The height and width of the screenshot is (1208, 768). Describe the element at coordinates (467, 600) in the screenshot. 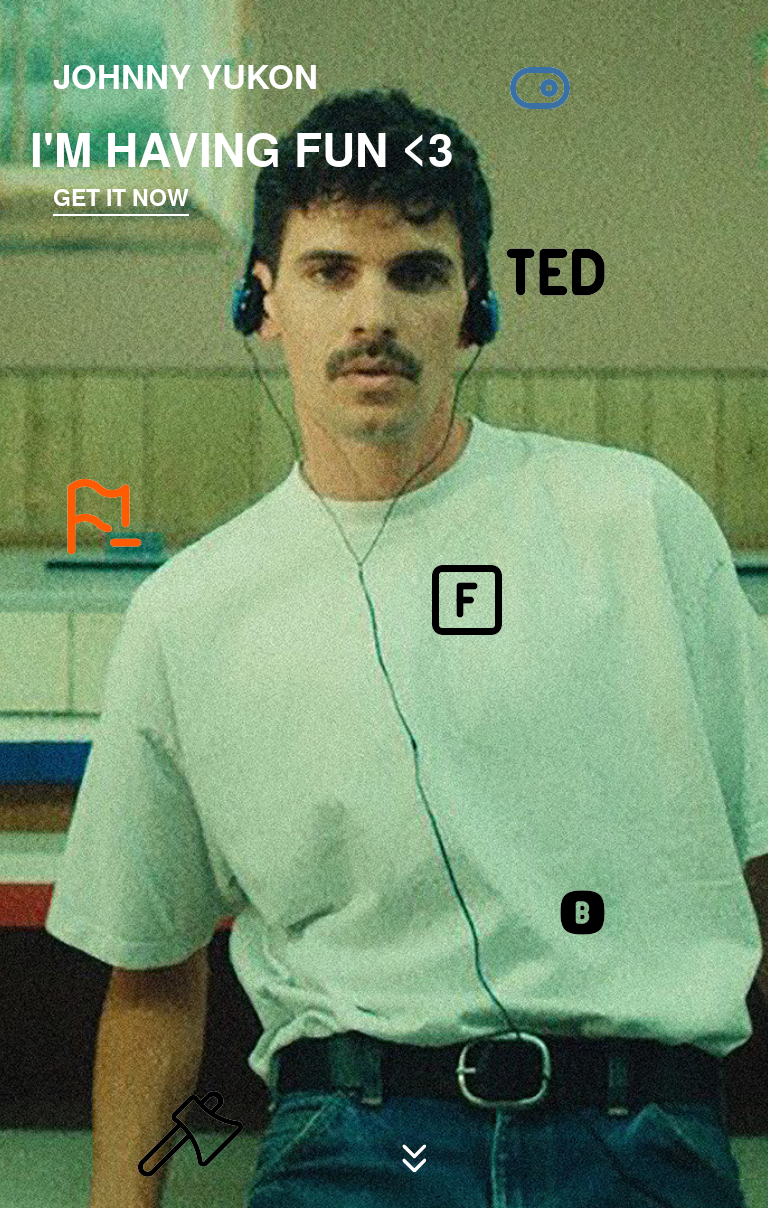

I see `facebook app or social media shortcut` at that location.